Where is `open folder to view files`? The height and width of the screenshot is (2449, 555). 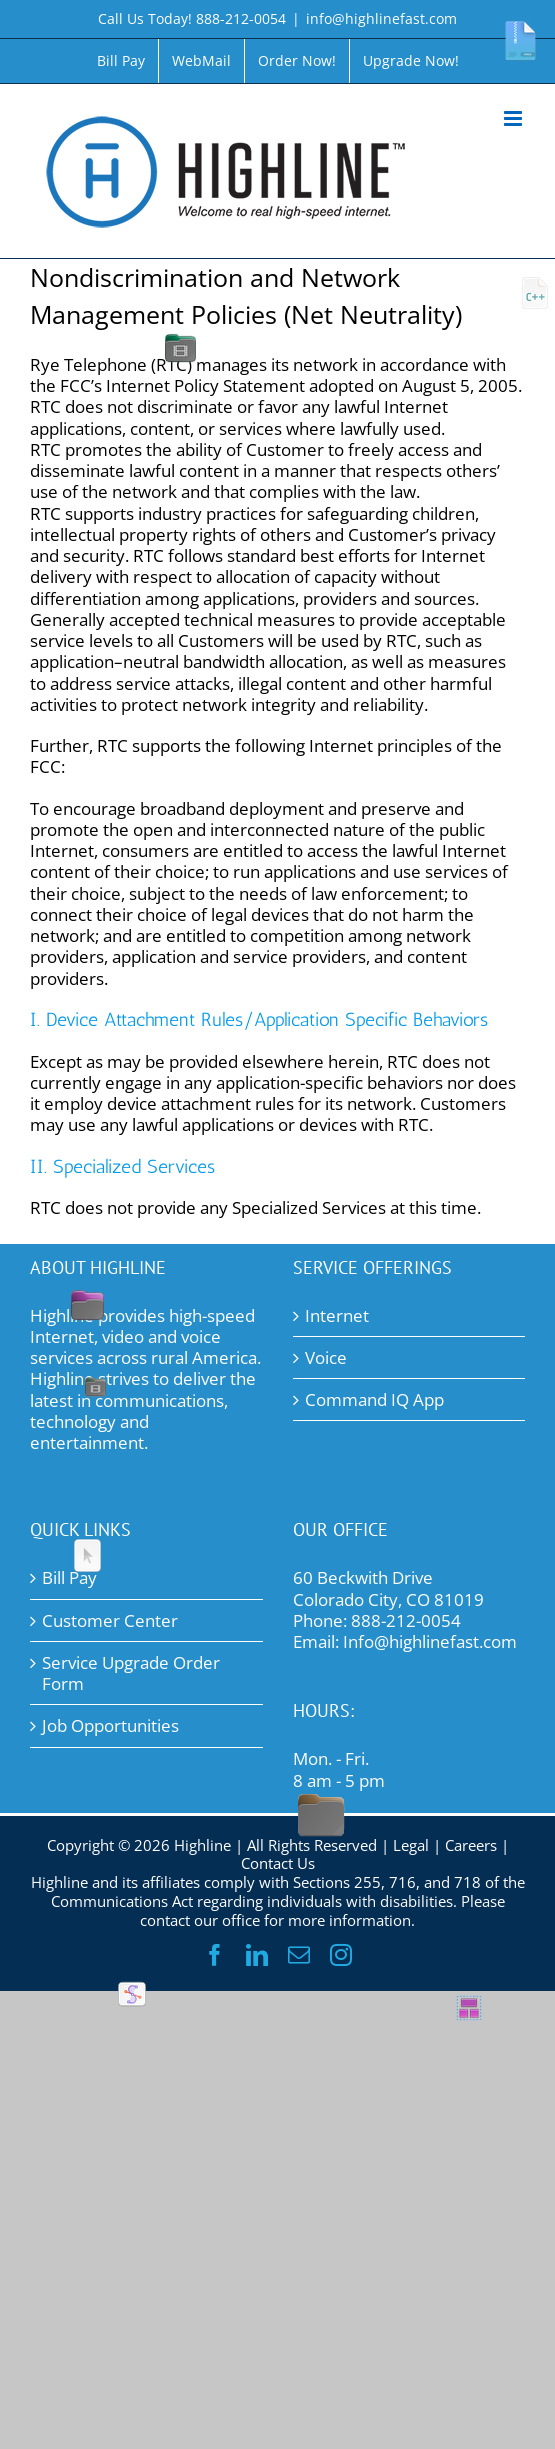
open folder to view files is located at coordinates (321, 1815).